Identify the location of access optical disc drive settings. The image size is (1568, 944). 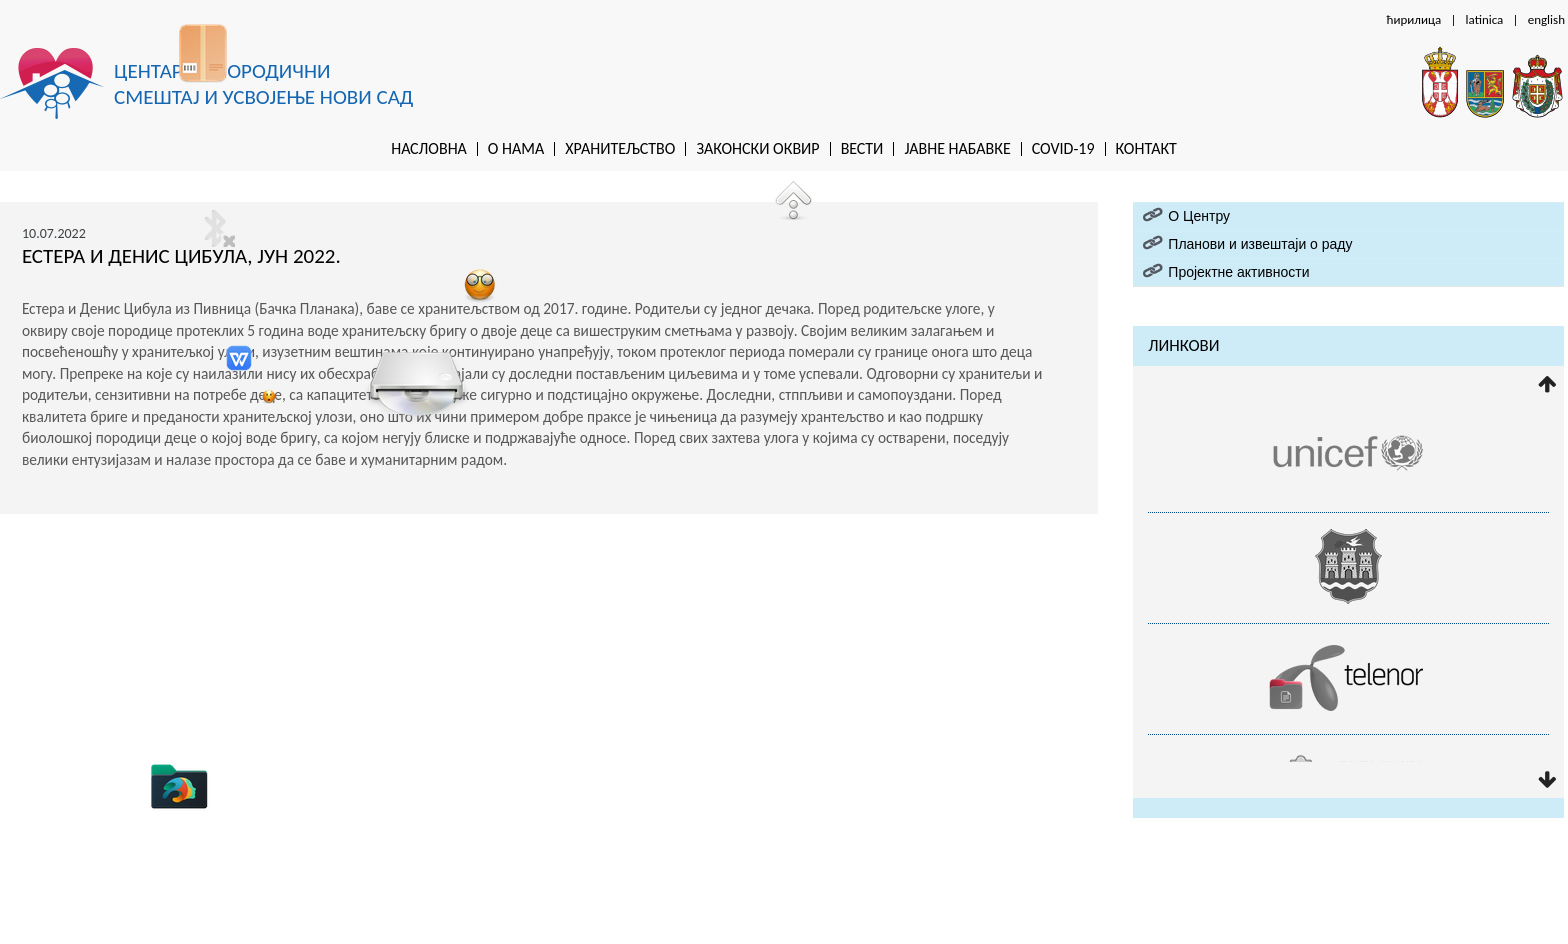
(416, 380).